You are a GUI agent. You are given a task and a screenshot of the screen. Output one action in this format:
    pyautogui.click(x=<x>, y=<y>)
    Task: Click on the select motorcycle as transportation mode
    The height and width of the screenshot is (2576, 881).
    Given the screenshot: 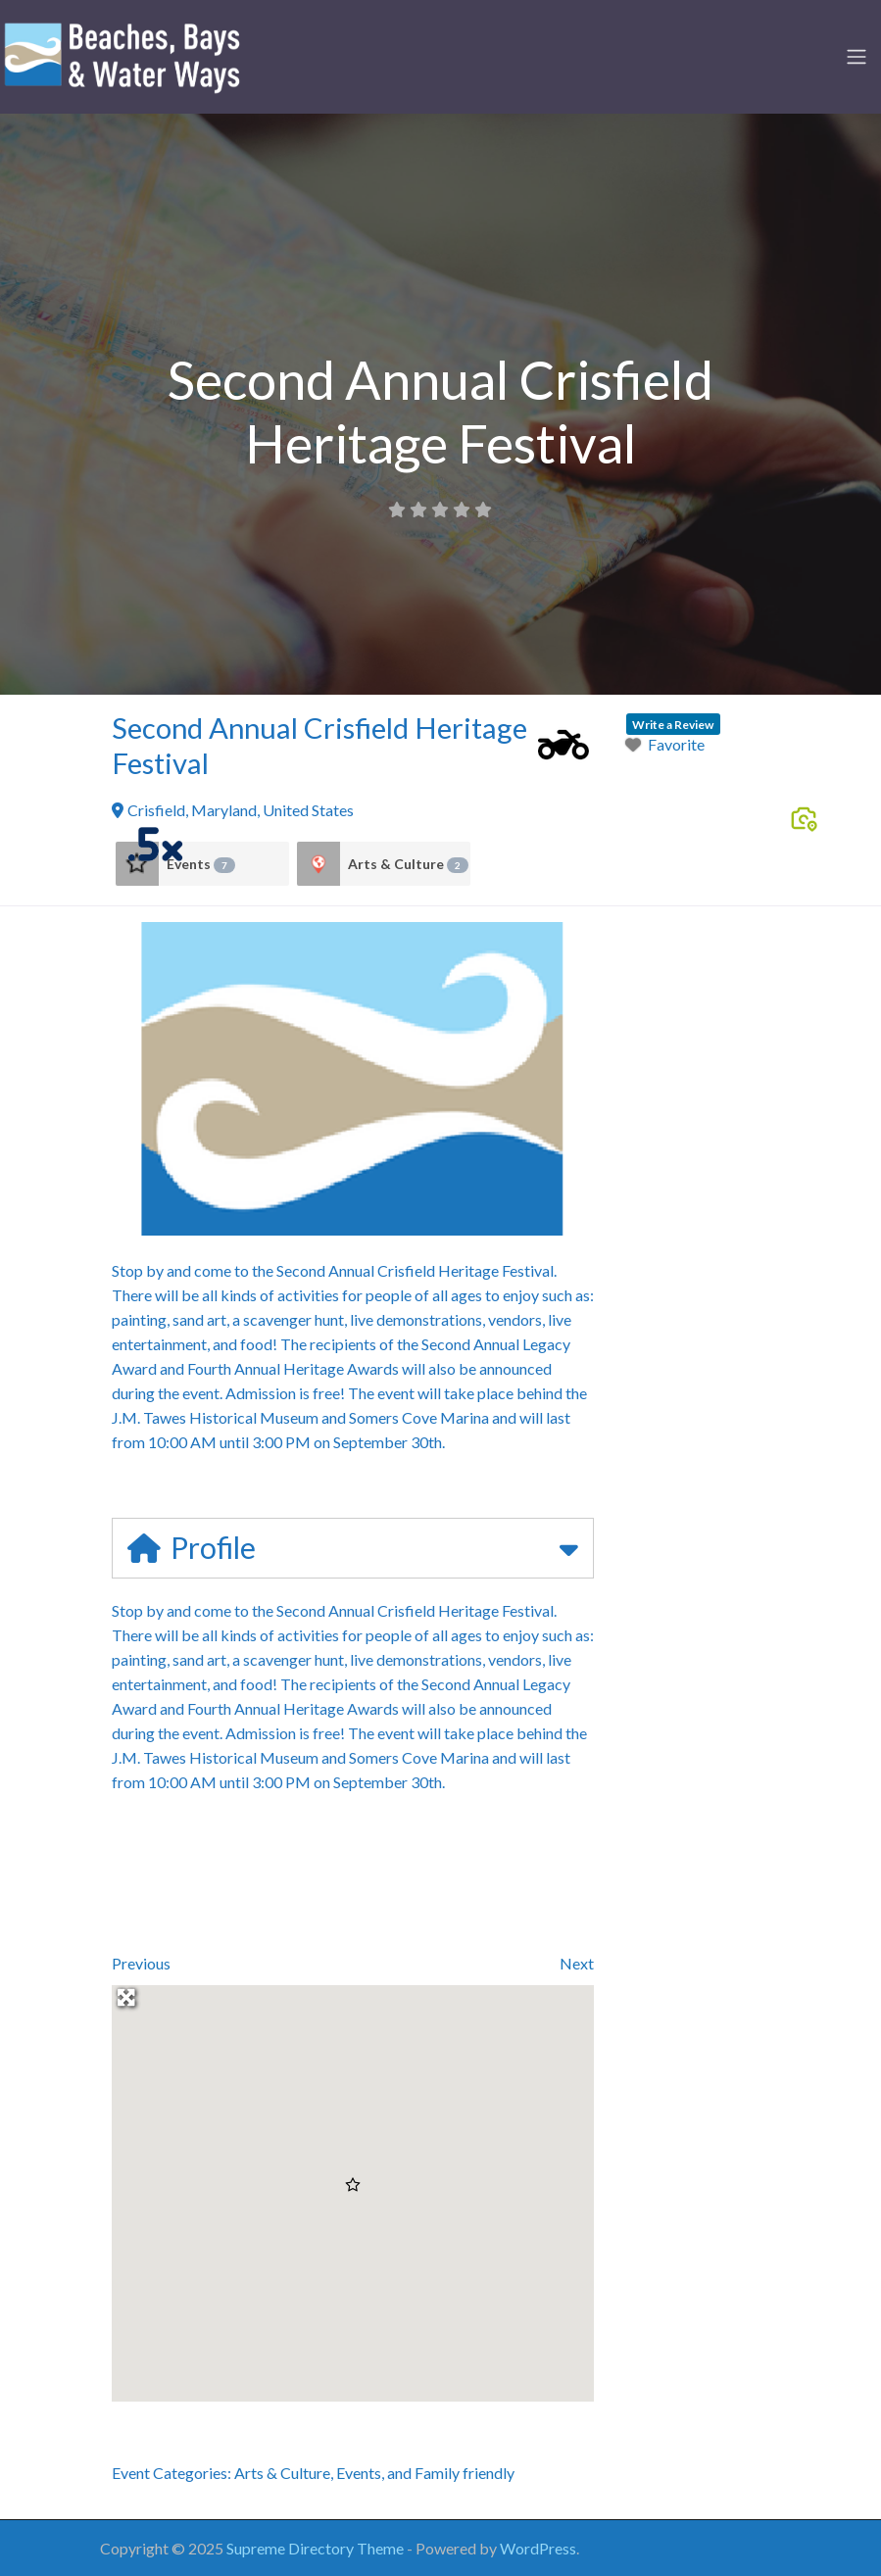 What is the action you would take?
    pyautogui.click(x=563, y=745)
    